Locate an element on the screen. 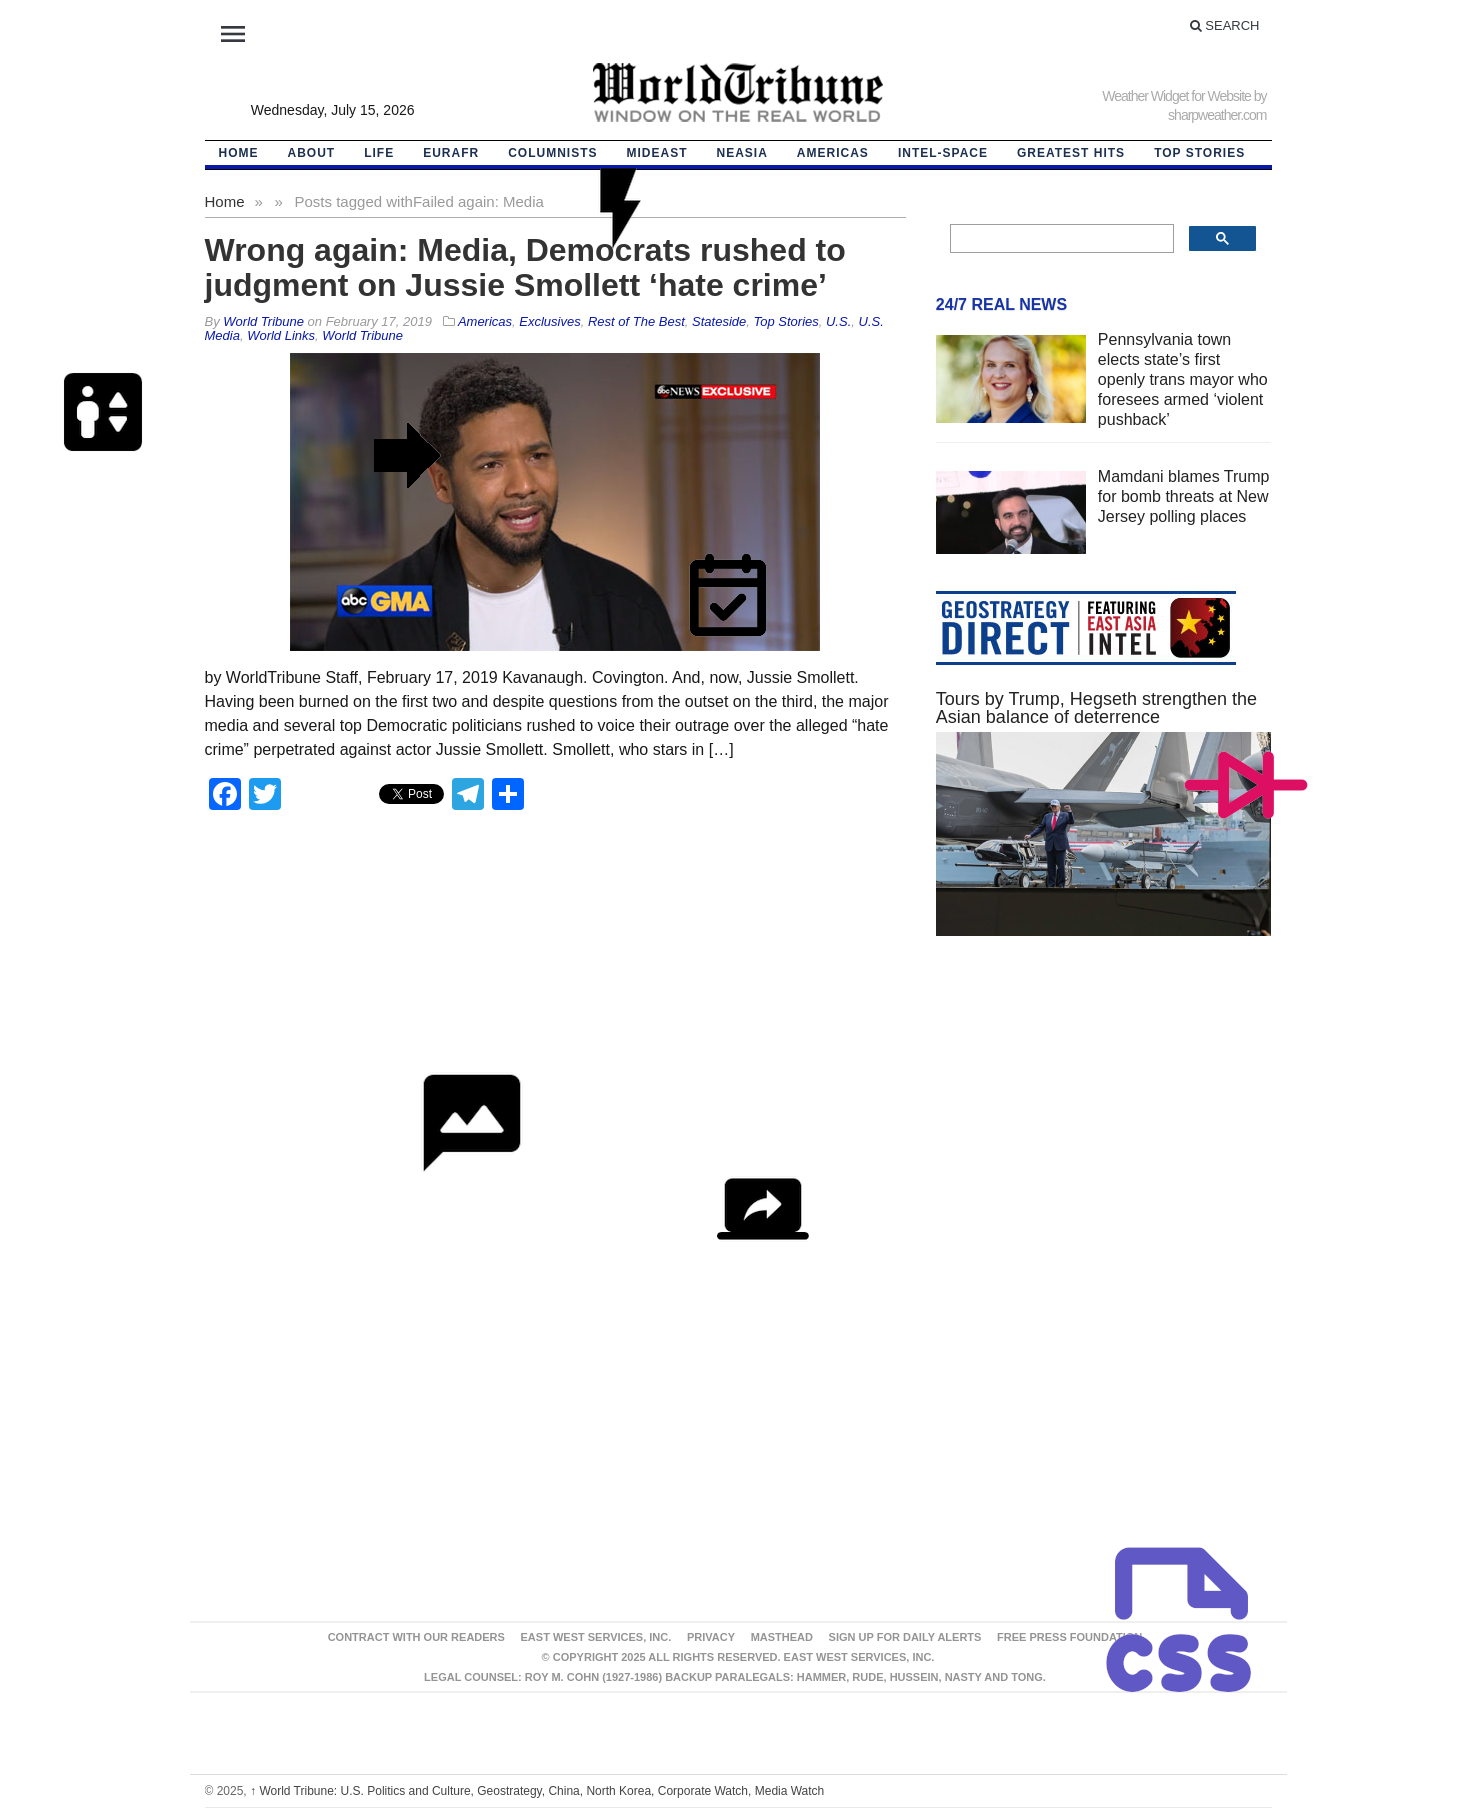 The image size is (1476, 1818). forward an email or message is located at coordinates (407, 455).